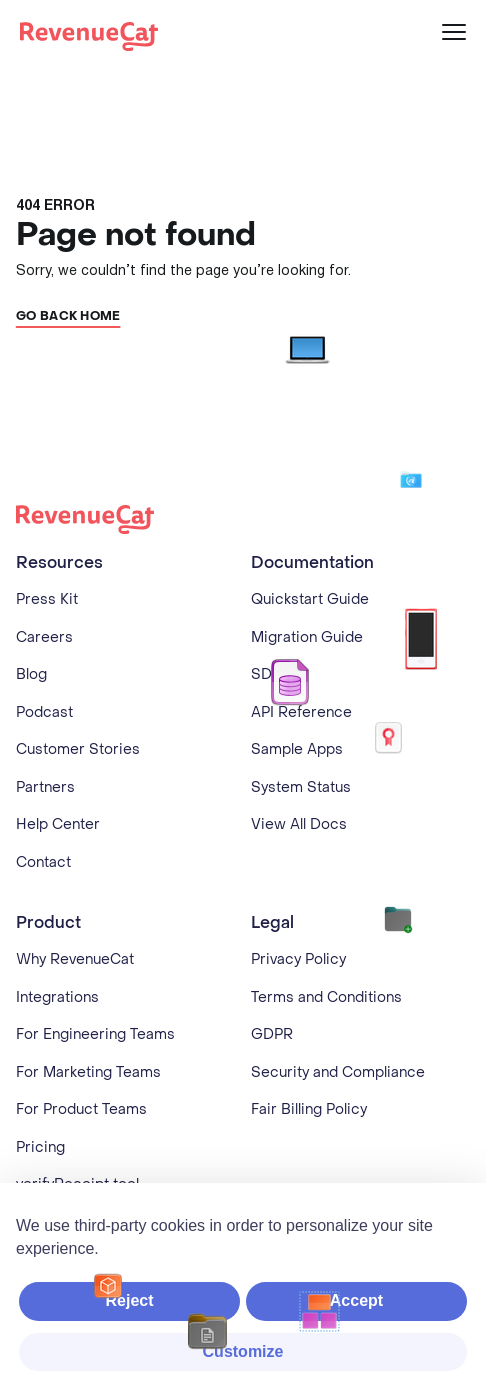 The image size is (486, 1393). Describe the element at coordinates (207, 1330) in the screenshot. I see `open your documents folder` at that location.